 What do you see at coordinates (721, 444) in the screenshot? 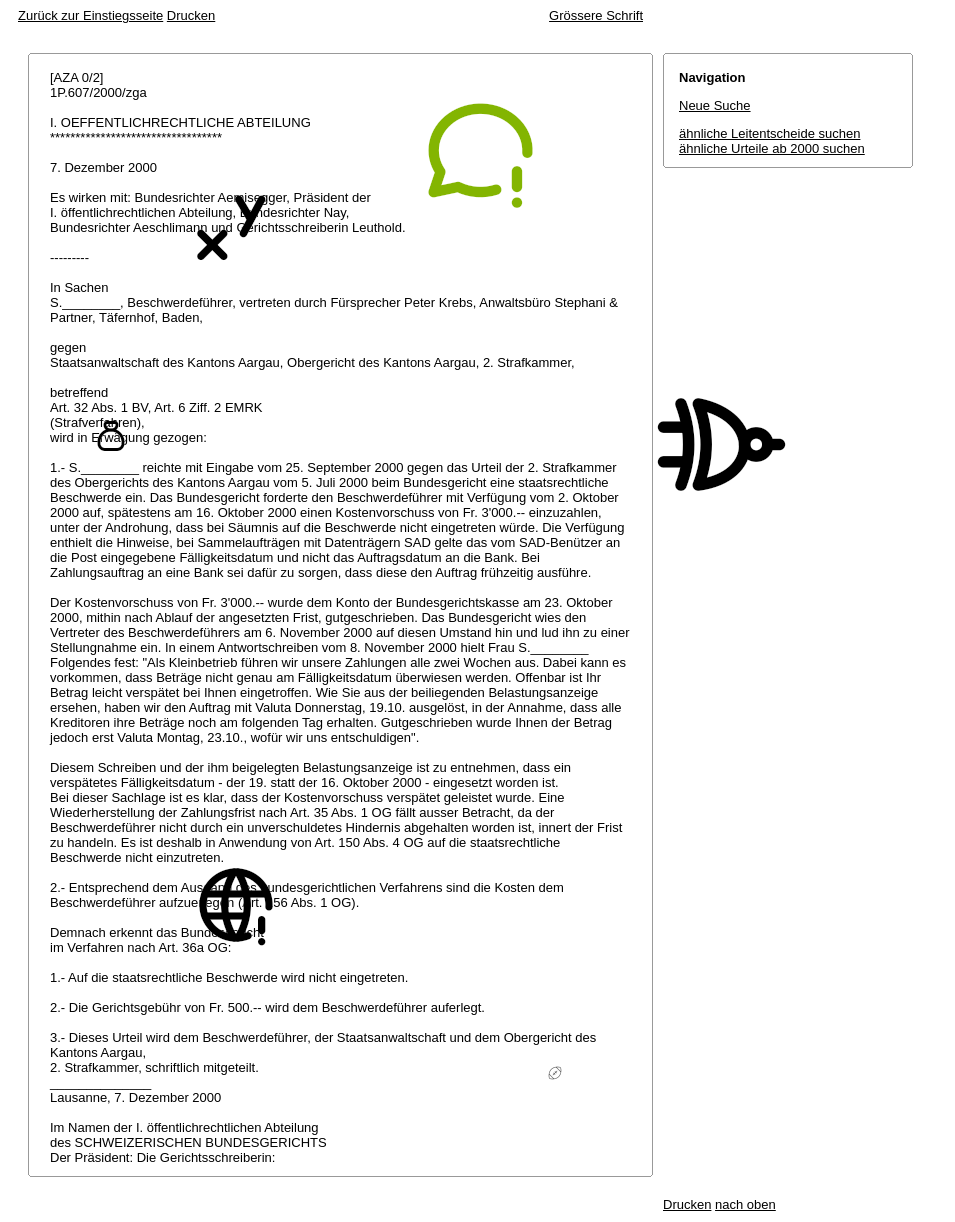
I see `xnor logic gate symbol for circuit design` at bounding box center [721, 444].